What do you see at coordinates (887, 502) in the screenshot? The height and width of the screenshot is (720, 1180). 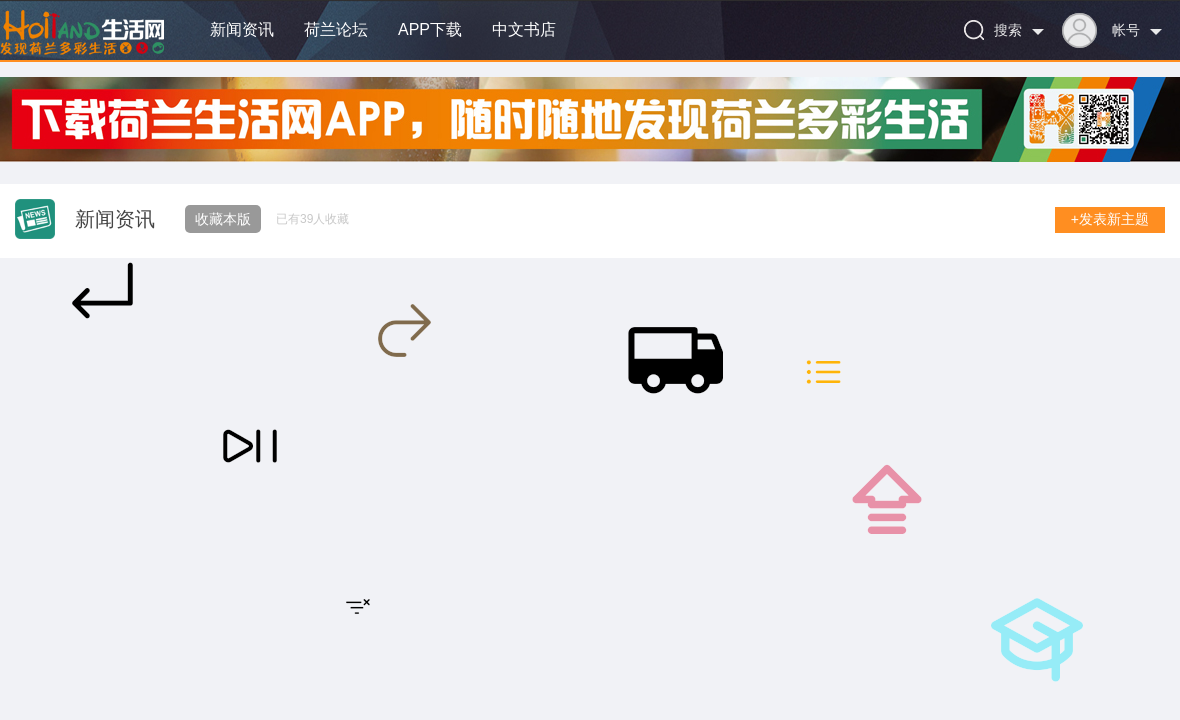 I see `upload multiple files` at bounding box center [887, 502].